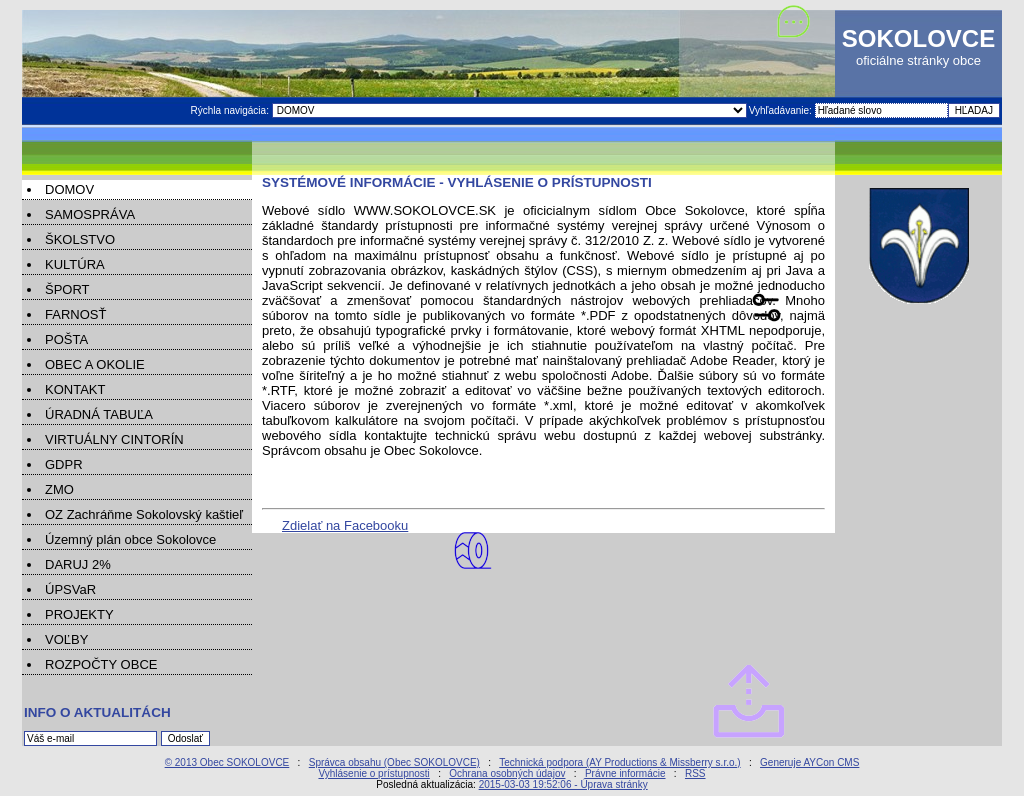 Image resolution: width=1024 pixels, height=796 pixels. I want to click on open chat or messaging, so click(793, 22).